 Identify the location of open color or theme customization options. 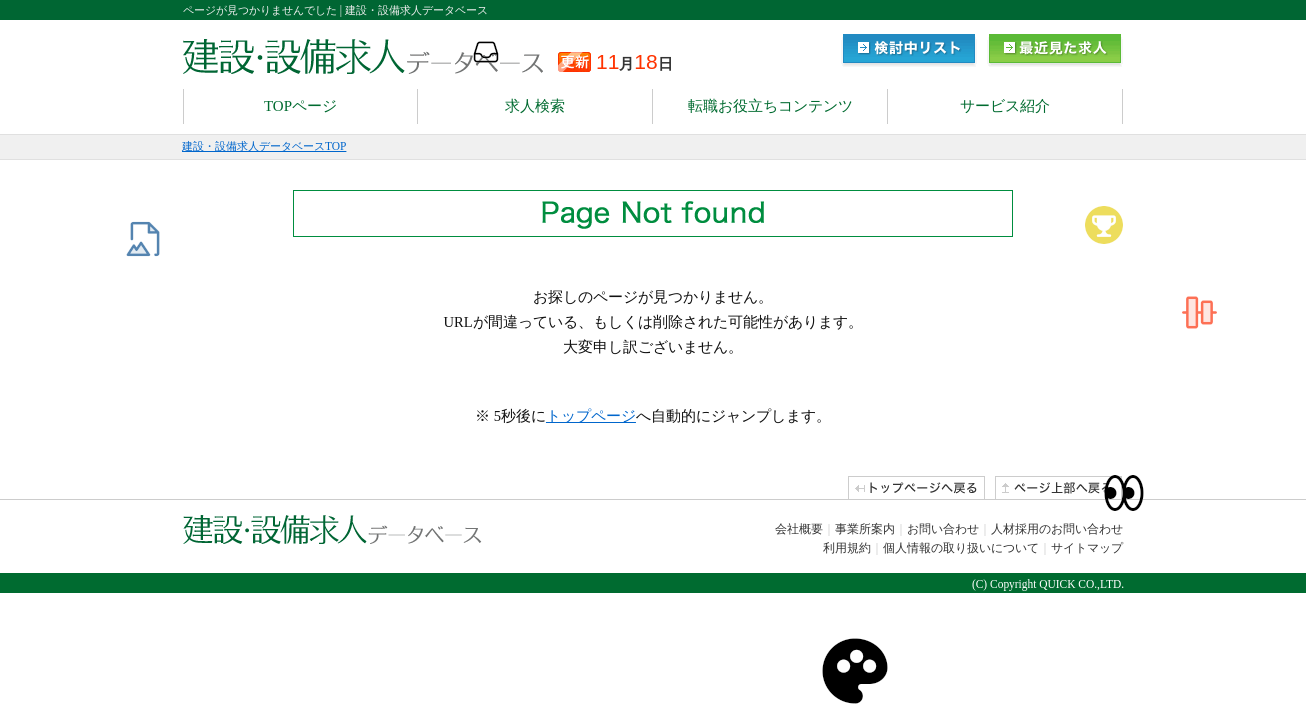
(855, 671).